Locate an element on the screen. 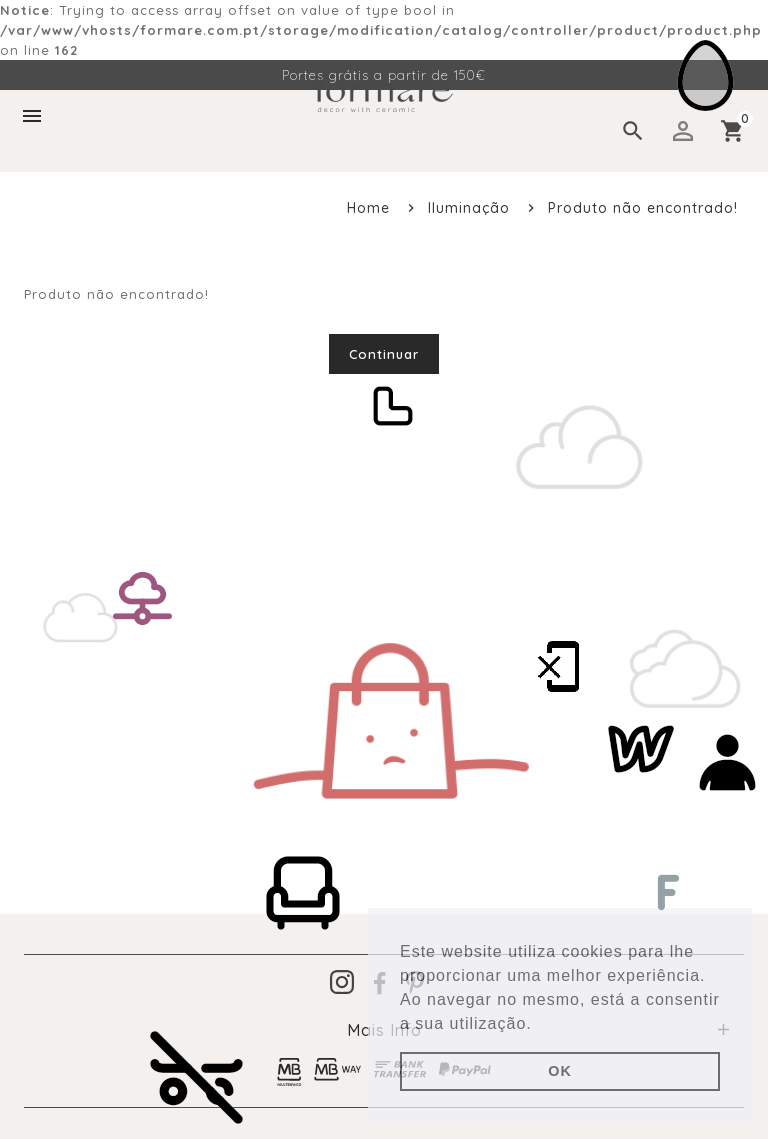  skateboarding not allowed in this area is located at coordinates (196, 1077).